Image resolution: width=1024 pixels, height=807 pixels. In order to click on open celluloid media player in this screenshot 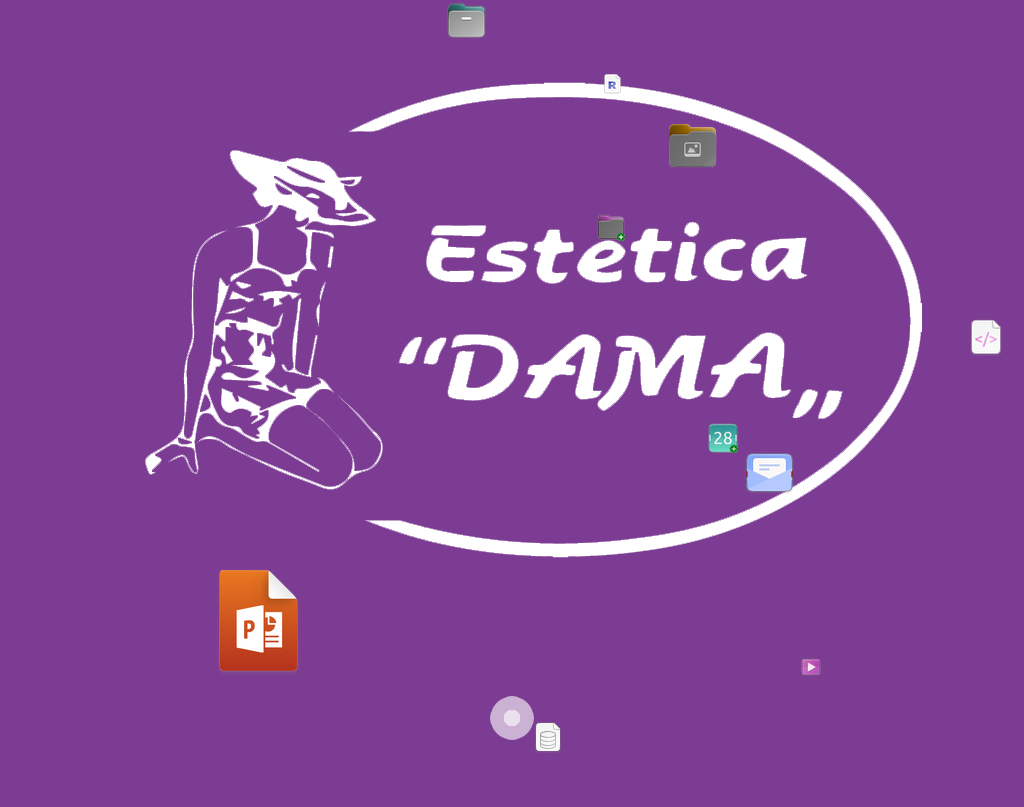, I will do `click(811, 667)`.